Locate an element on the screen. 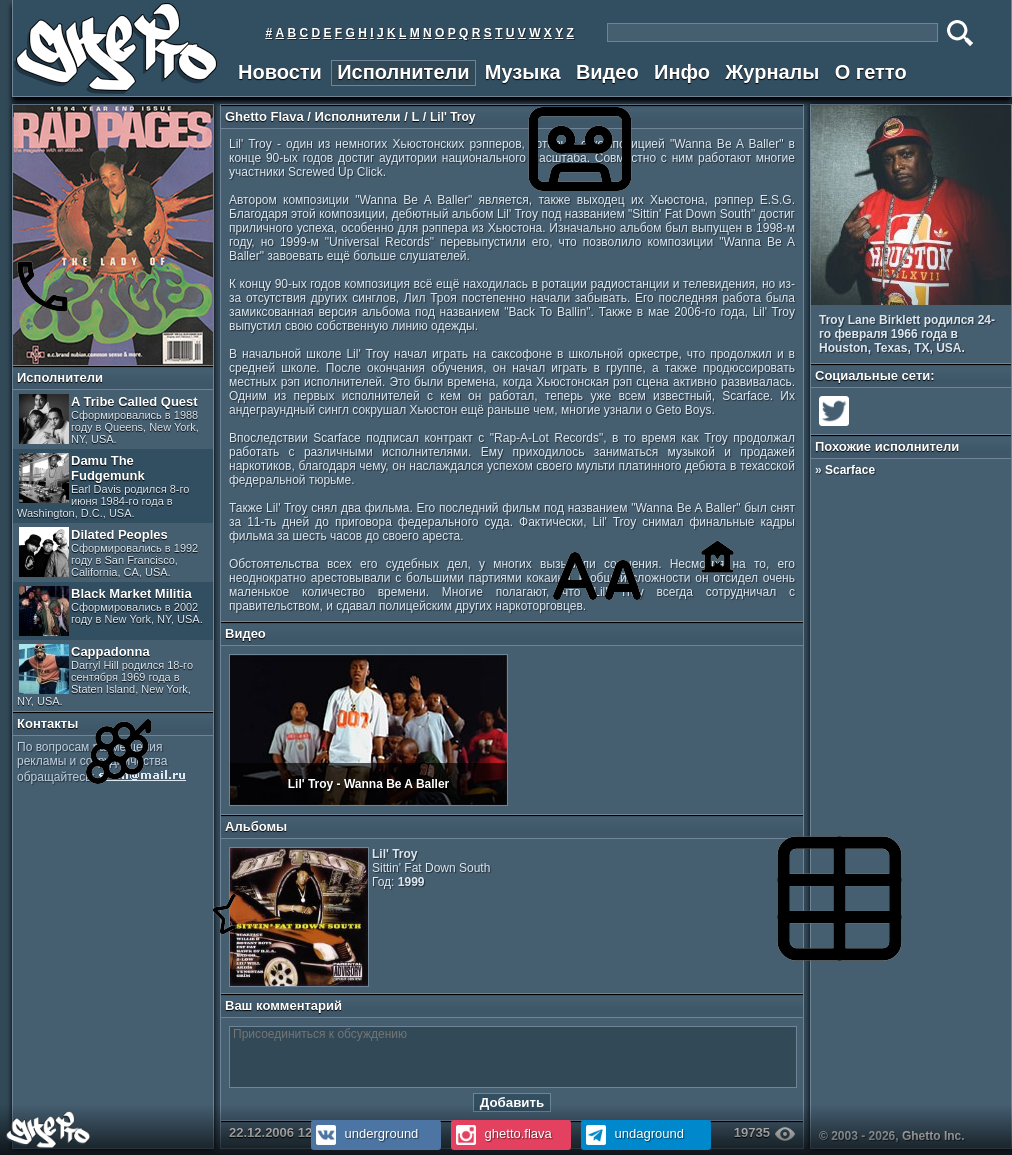 The height and width of the screenshot is (1155, 1012). indicates a partial or half-star rating is located at coordinates (234, 915).